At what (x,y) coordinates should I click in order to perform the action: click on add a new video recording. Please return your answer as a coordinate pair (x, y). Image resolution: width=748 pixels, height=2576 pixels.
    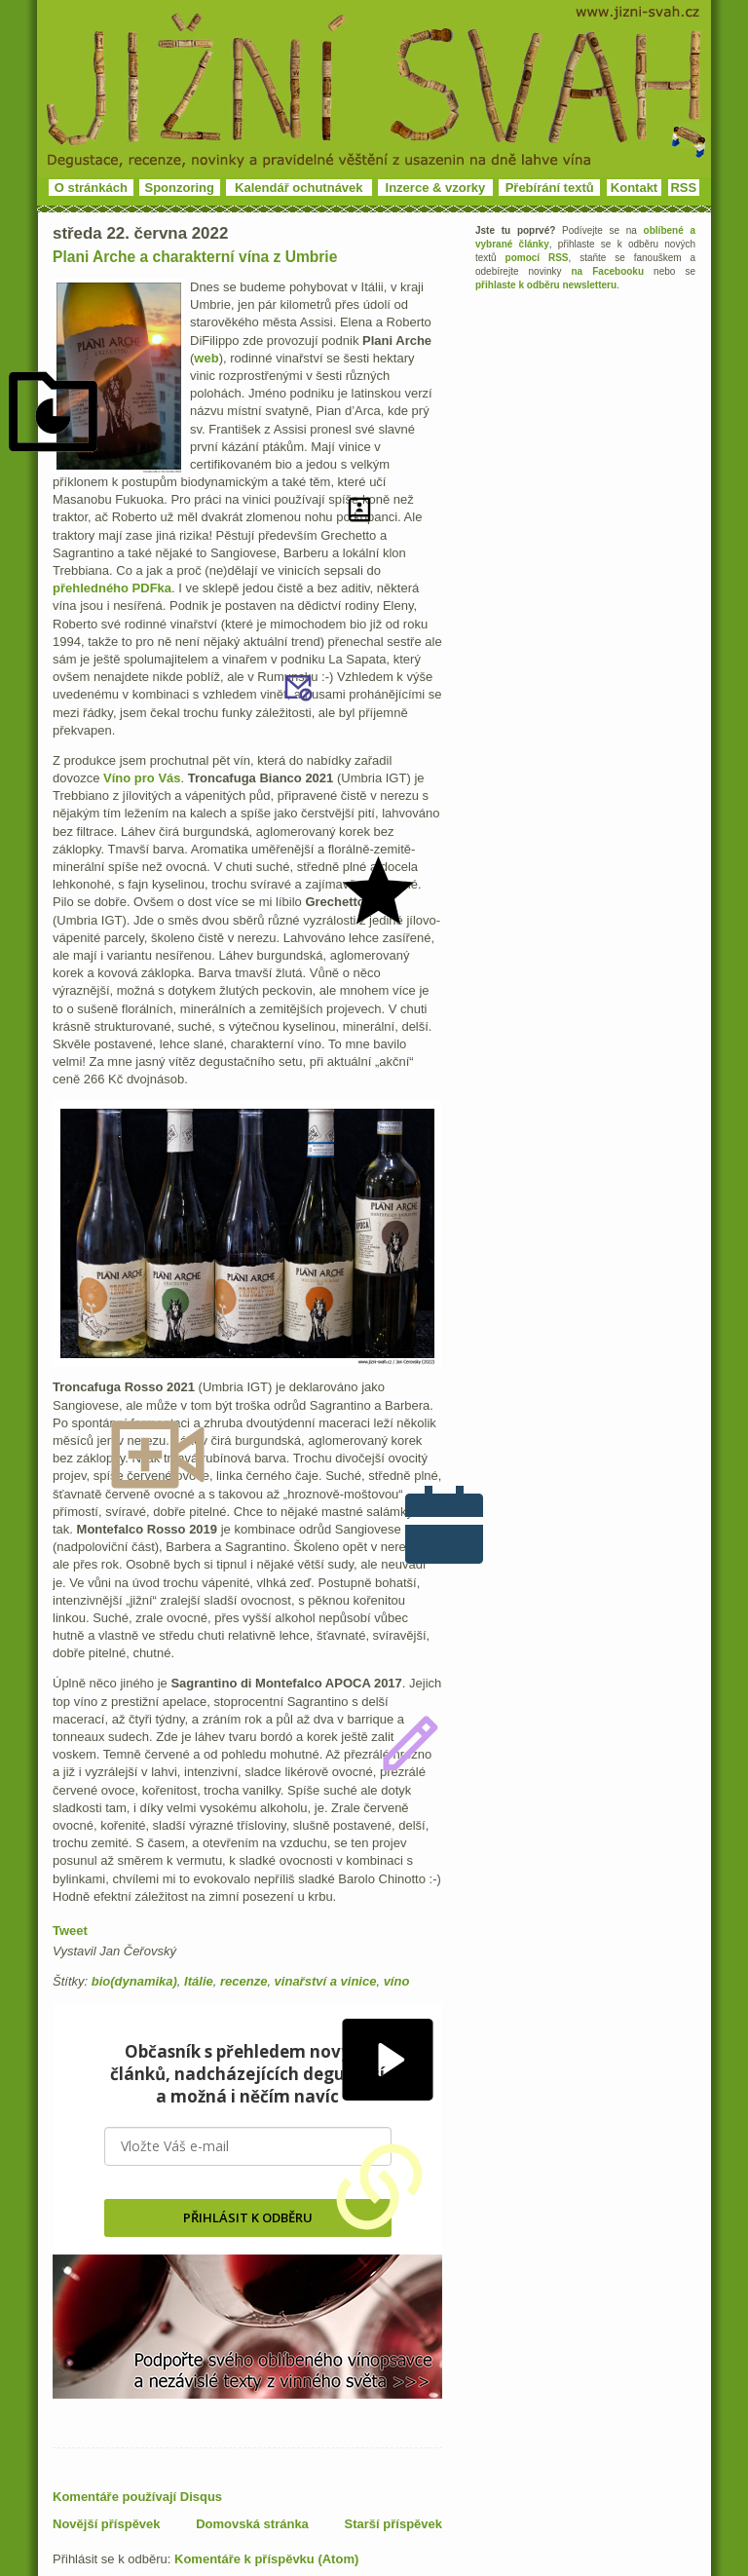
    Looking at the image, I should click on (158, 1455).